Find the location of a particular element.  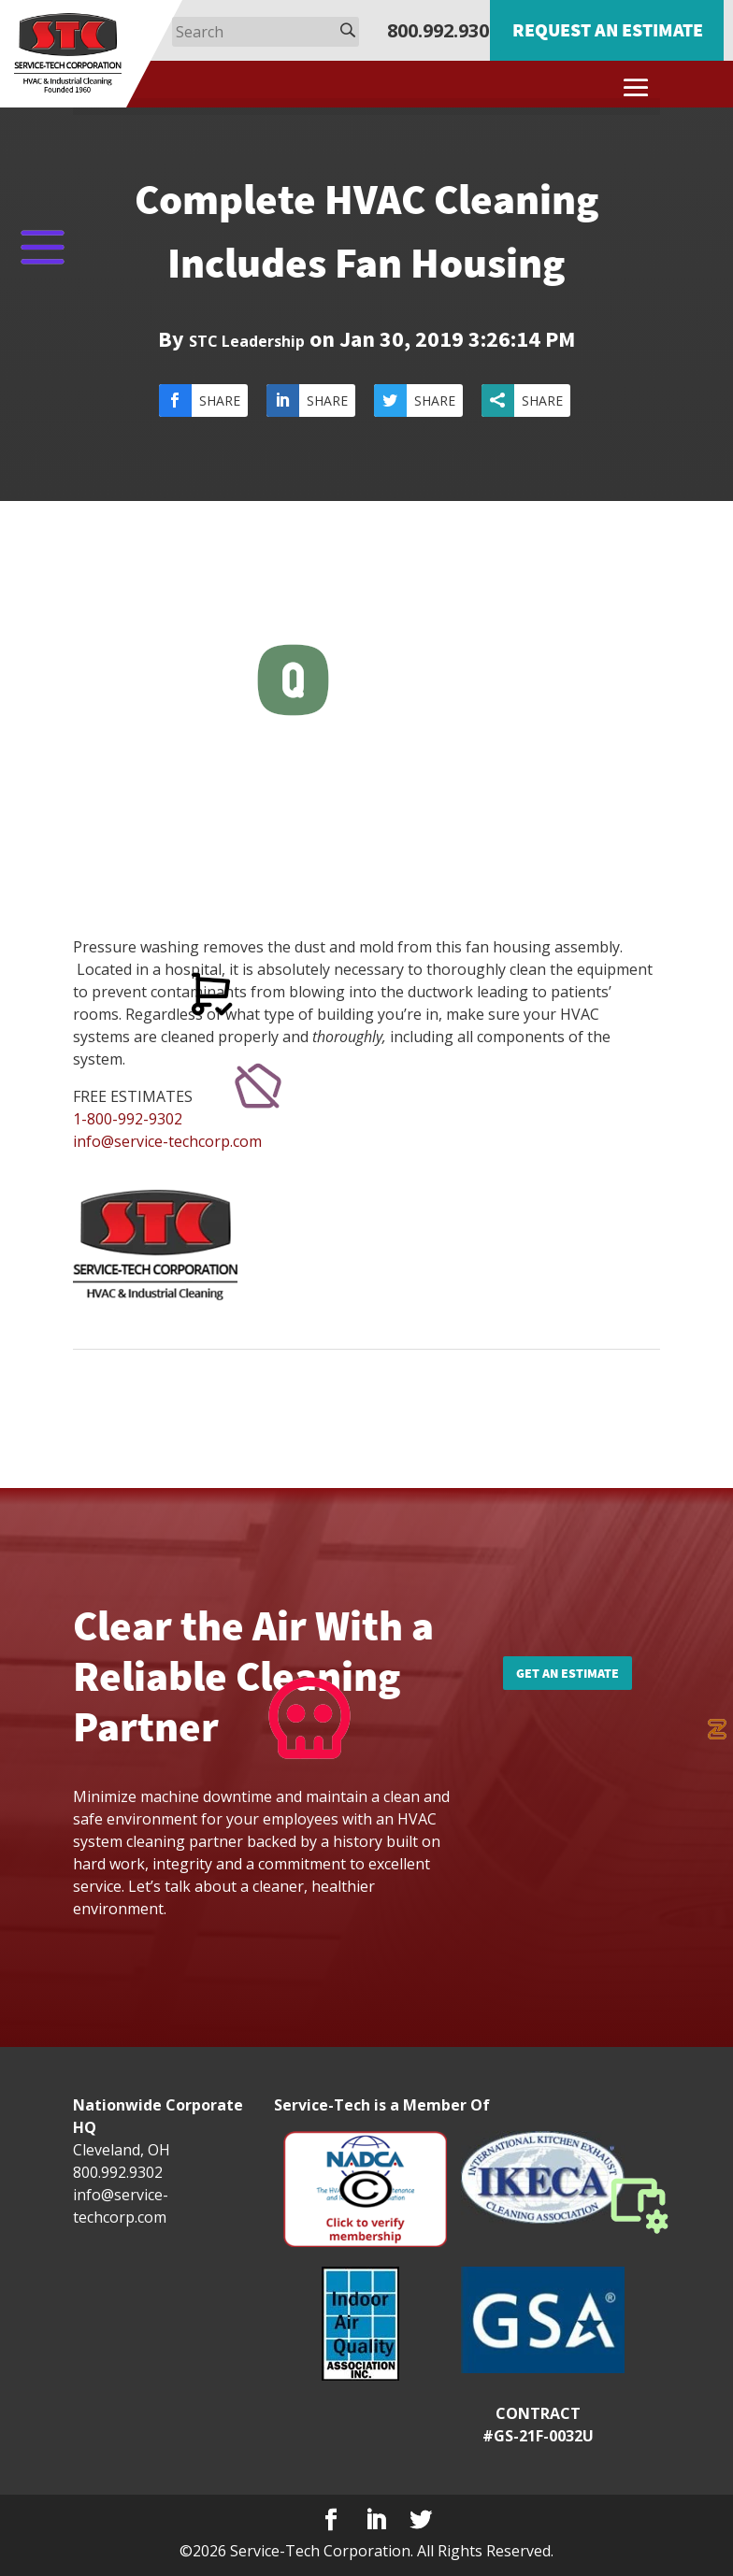

manage device settings is located at coordinates (638, 2202).